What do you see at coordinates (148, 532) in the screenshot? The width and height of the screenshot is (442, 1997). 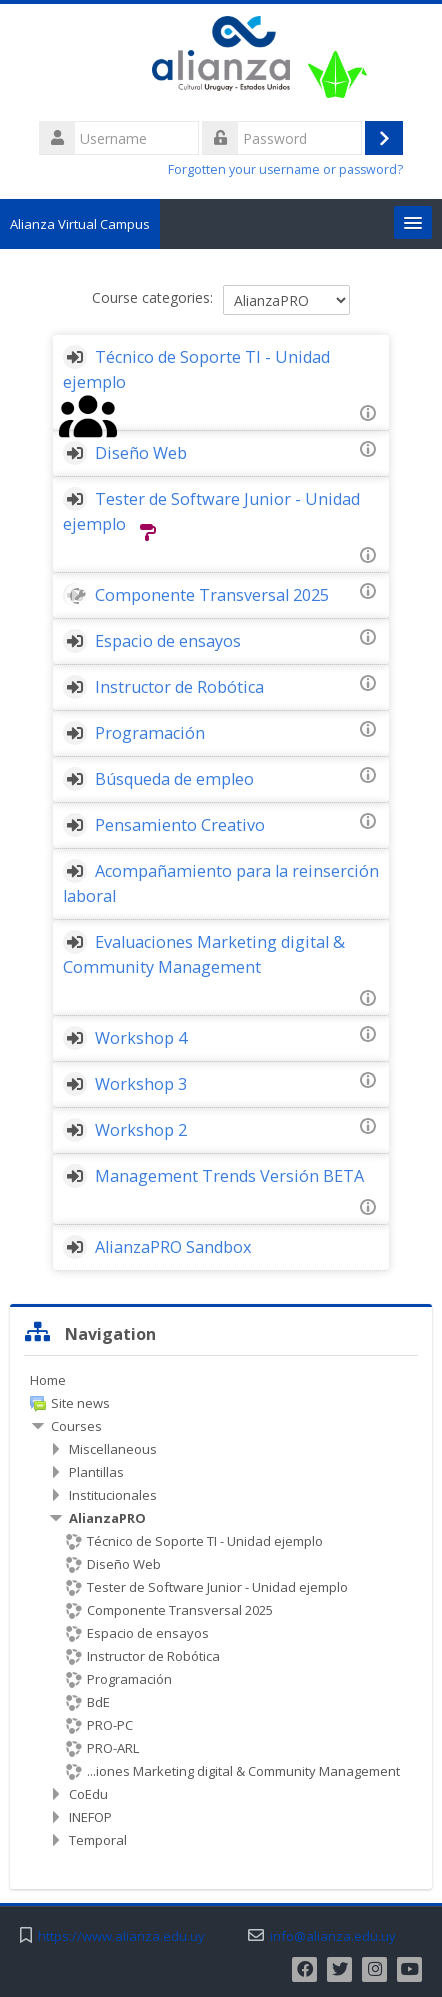 I see `customize theme or appearance settings` at bounding box center [148, 532].